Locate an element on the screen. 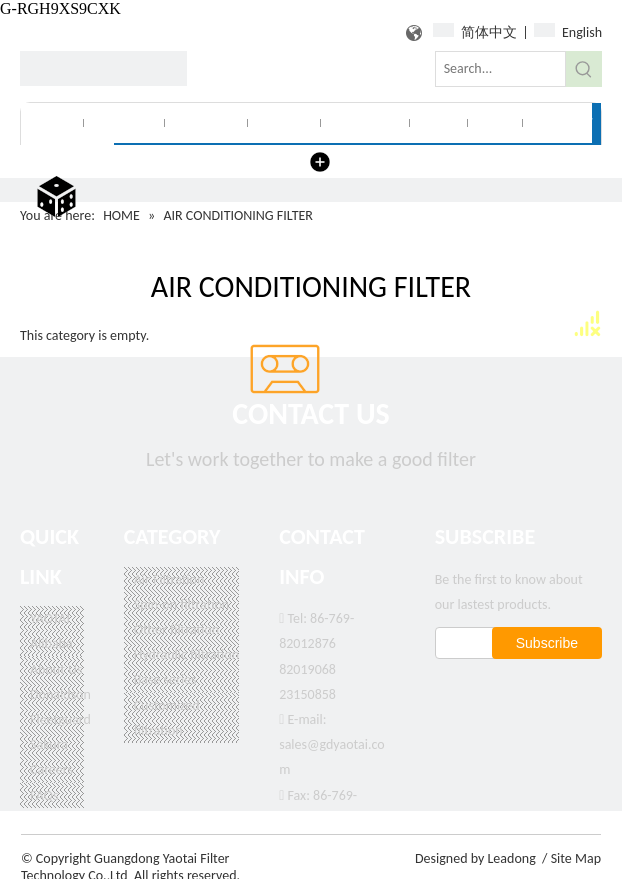 Image resolution: width=622 pixels, height=880 pixels. access audio recordings or voice memos is located at coordinates (285, 369).